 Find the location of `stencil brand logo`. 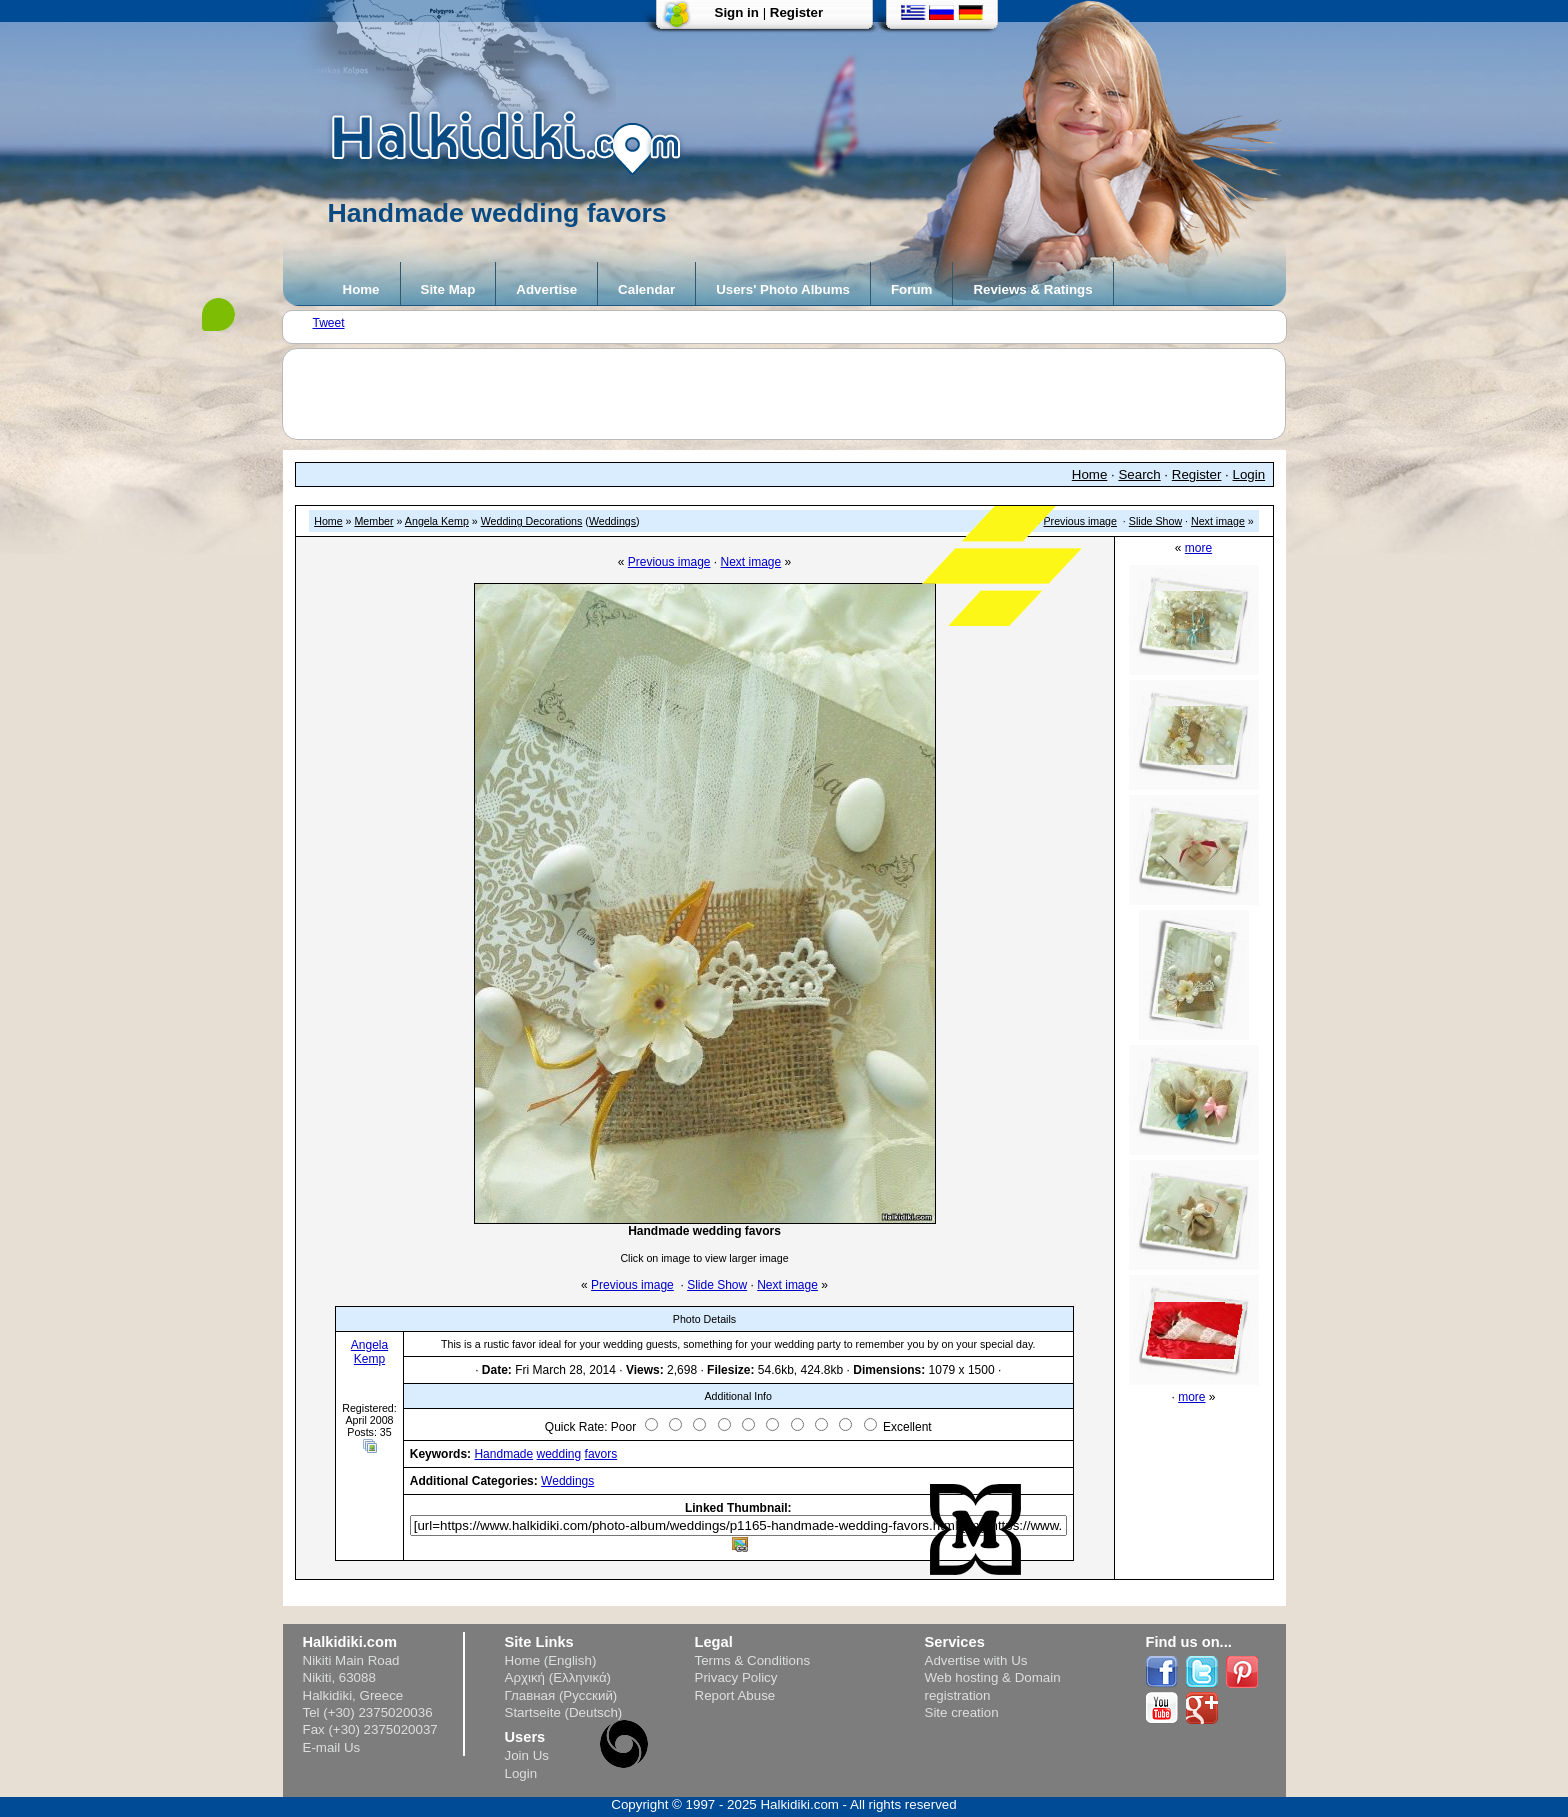

stencil brand logo is located at coordinates (1002, 566).